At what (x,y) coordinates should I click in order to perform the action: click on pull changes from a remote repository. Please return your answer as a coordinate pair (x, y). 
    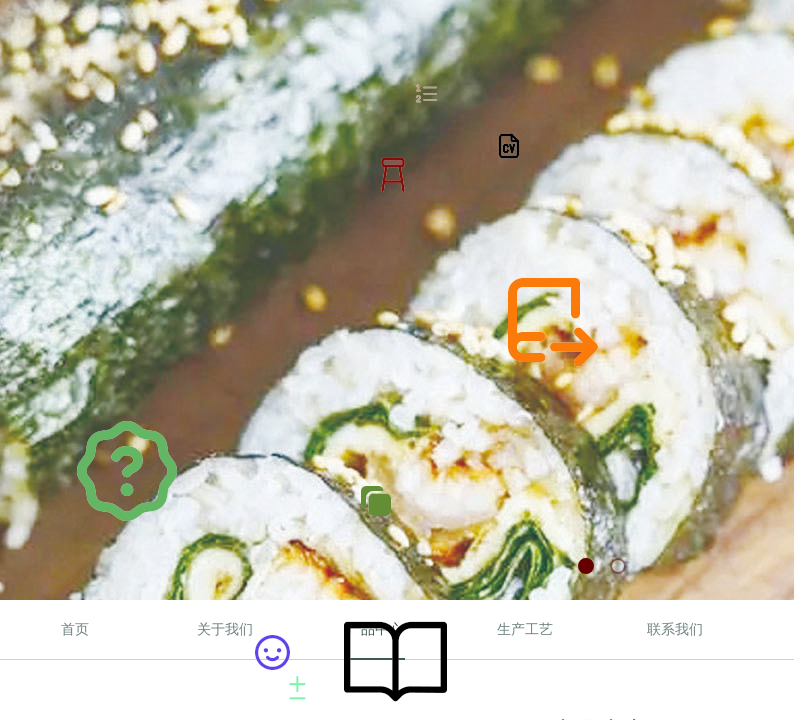
    Looking at the image, I should click on (550, 326).